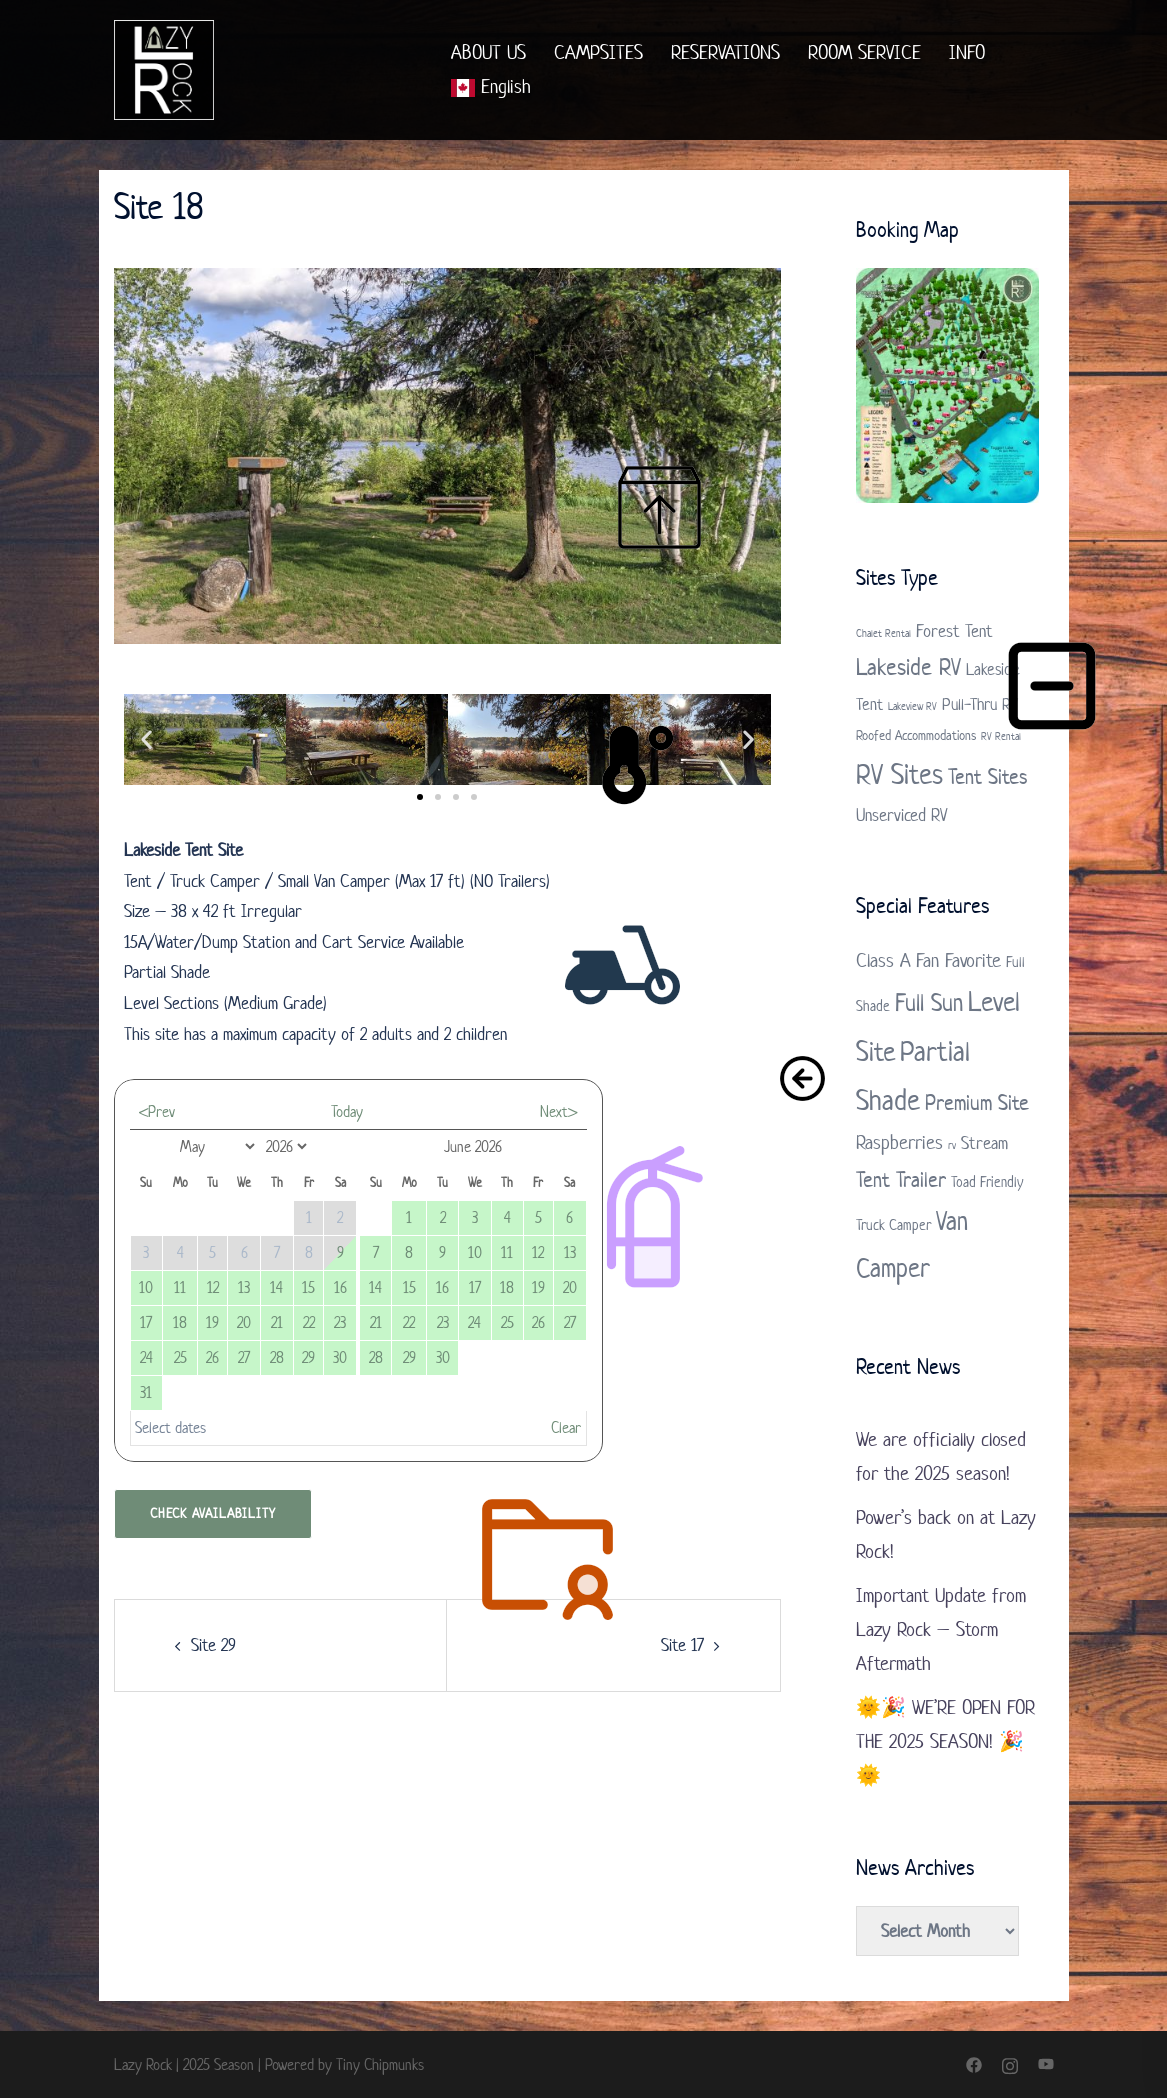 Image resolution: width=1167 pixels, height=2098 pixels. What do you see at coordinates (802, 1078) in the screenshot?
I see `go back to the previous screen` at bounding box center [802, 1078].